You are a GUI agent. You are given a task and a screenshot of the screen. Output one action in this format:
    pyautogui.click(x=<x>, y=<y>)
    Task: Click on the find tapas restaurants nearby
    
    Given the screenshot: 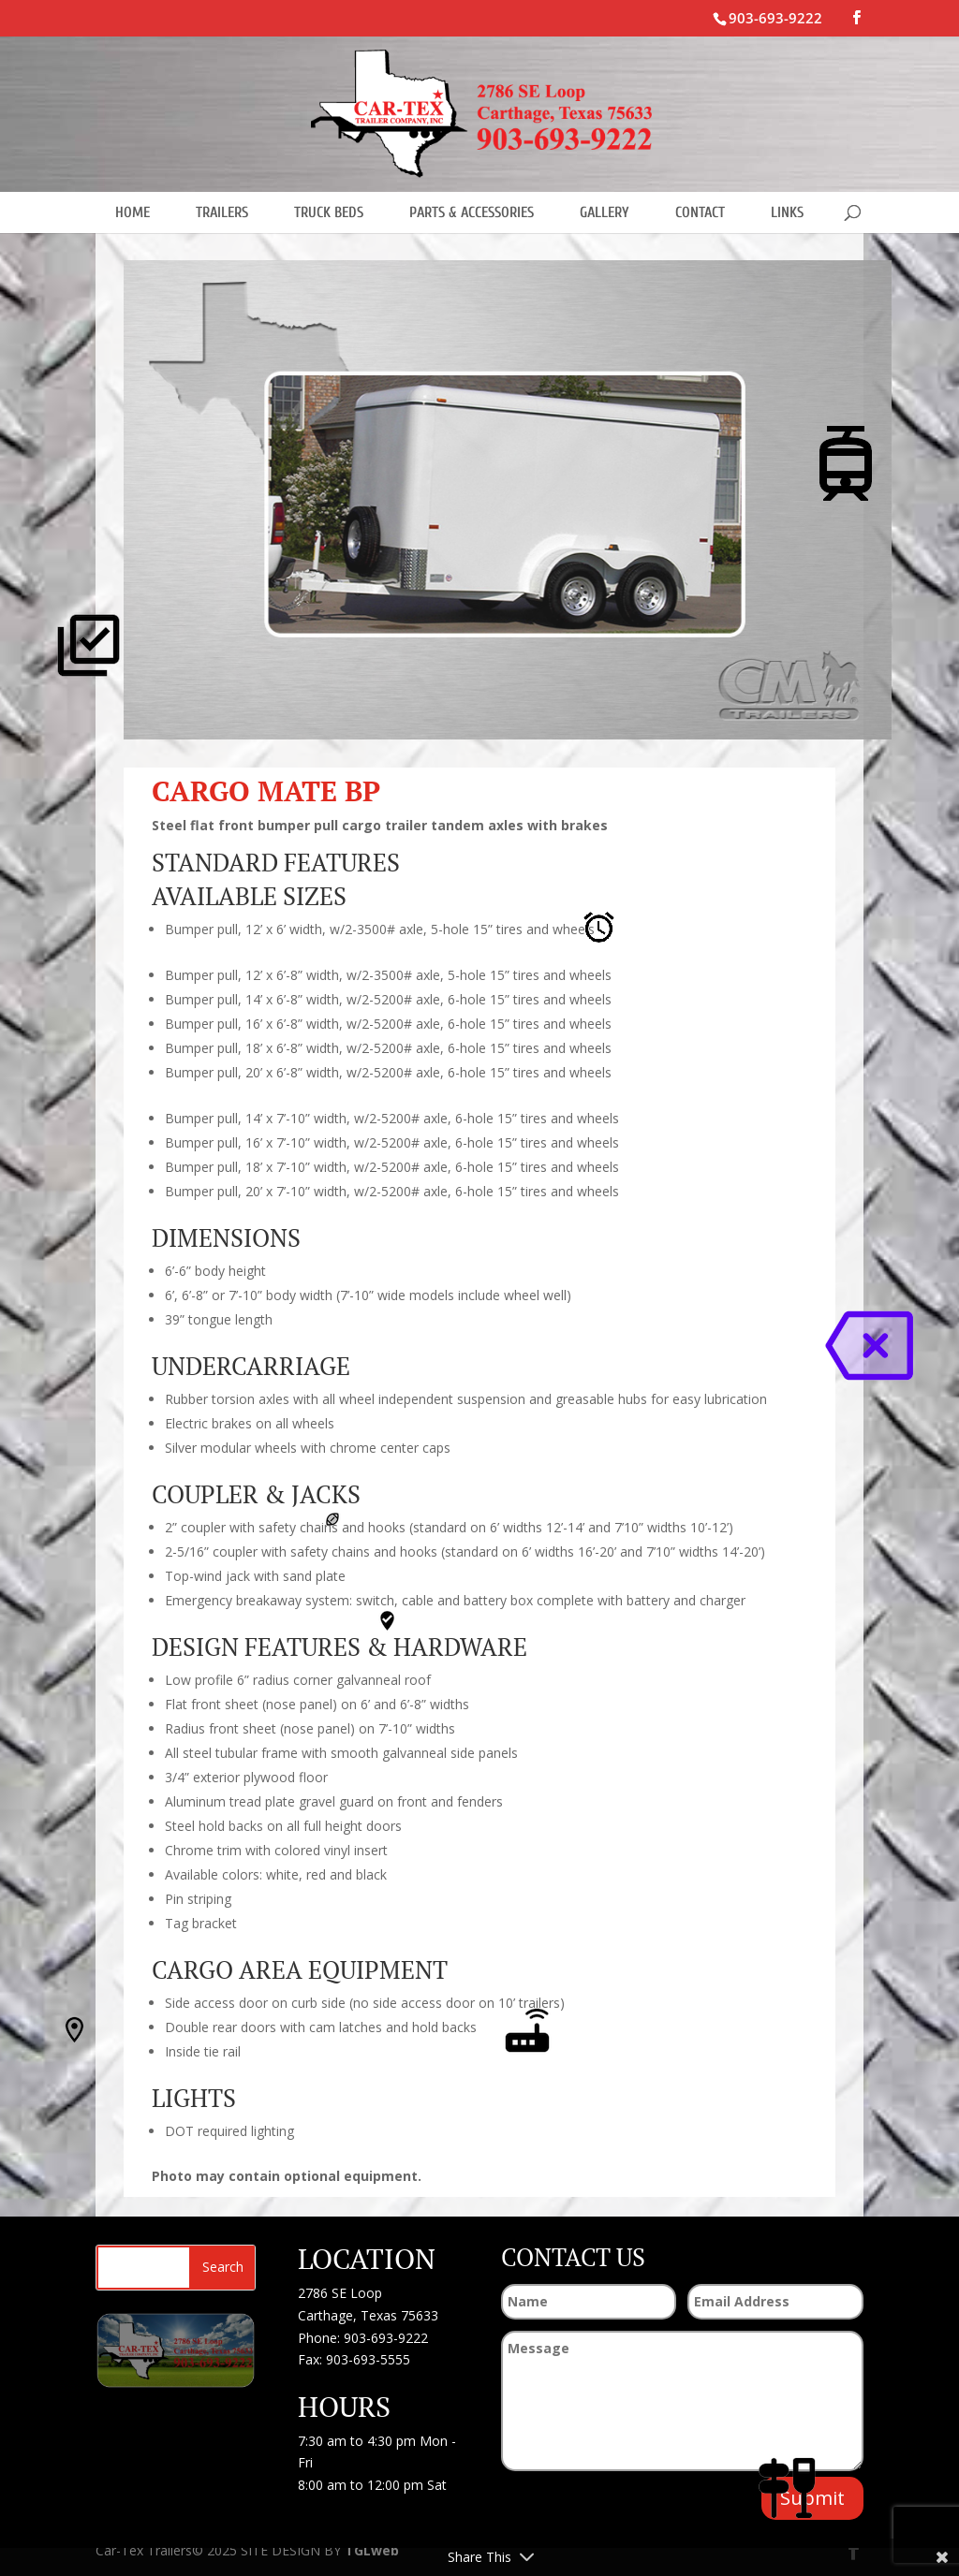 What is the action you would take?
    pyautogui.click(x=788, y=2488)
    